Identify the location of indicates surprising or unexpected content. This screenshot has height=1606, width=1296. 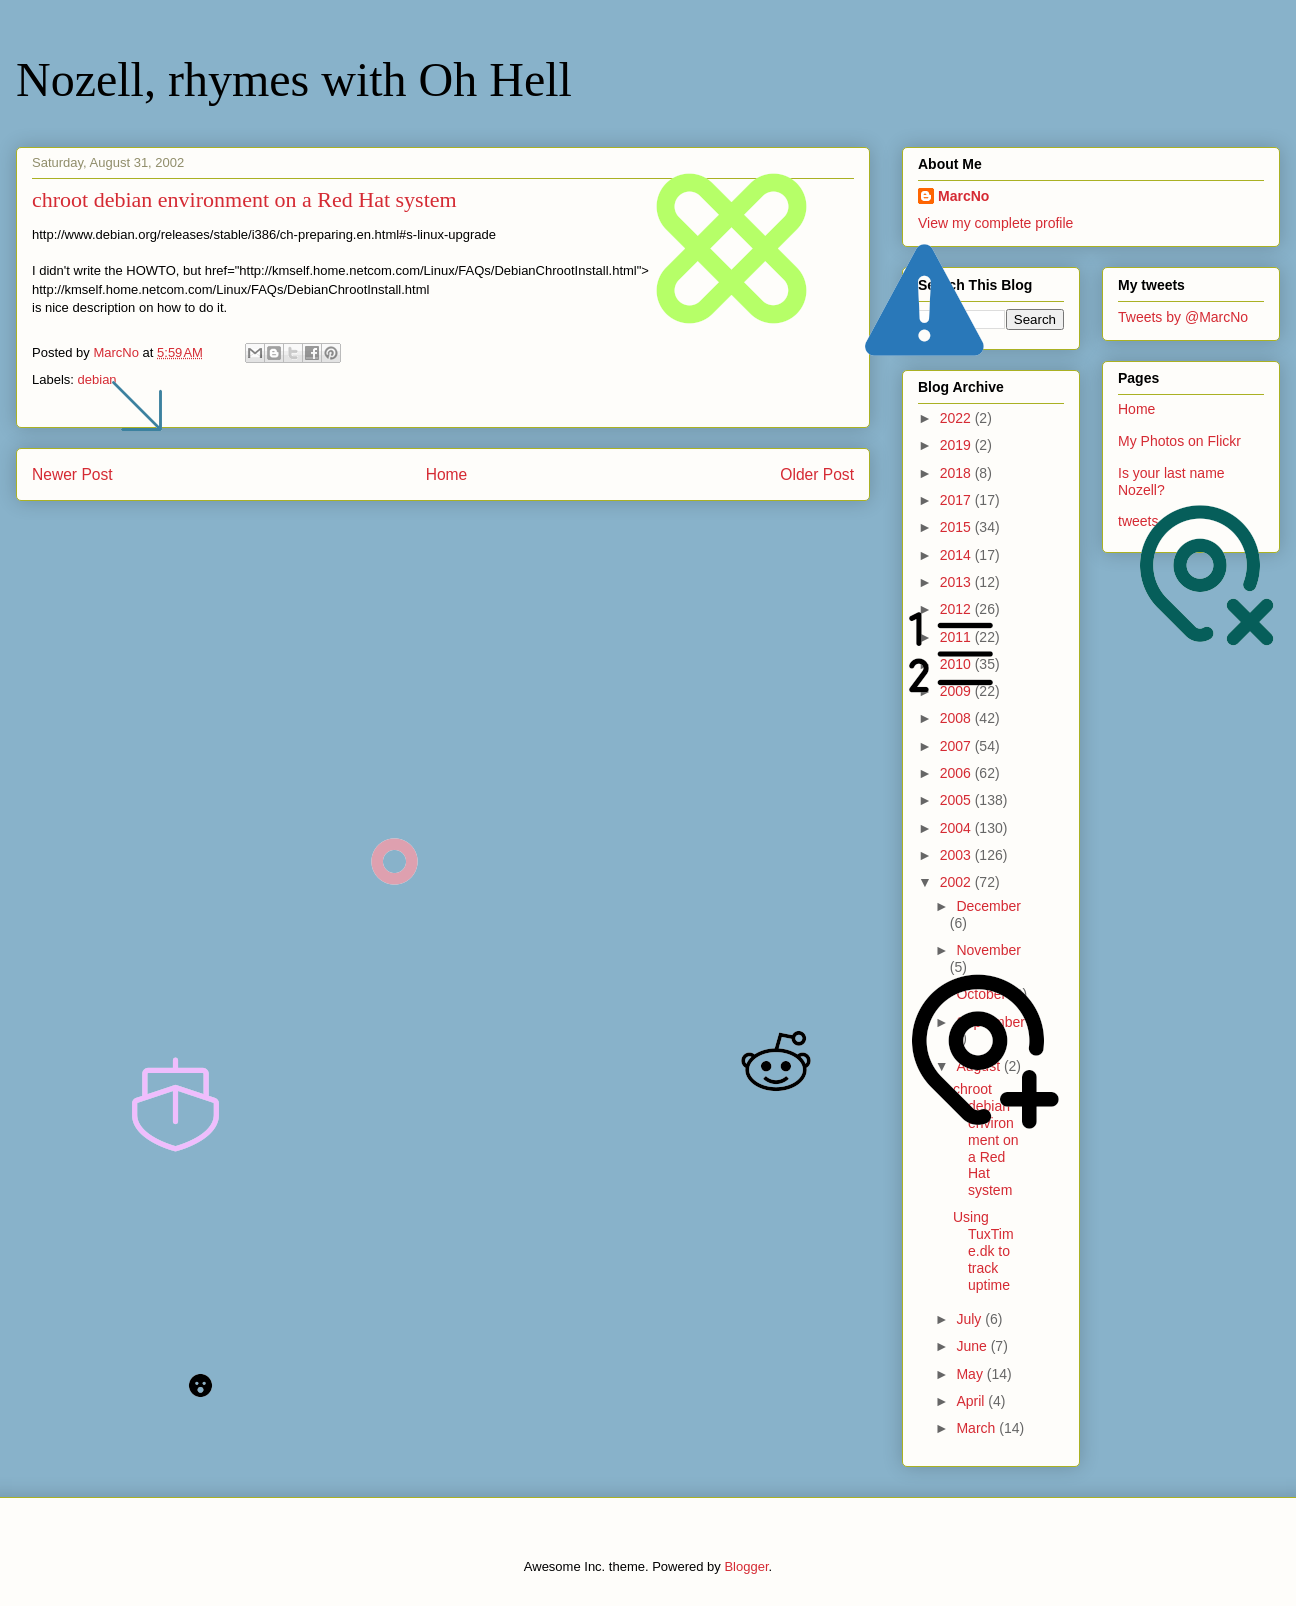
(200, 1385).